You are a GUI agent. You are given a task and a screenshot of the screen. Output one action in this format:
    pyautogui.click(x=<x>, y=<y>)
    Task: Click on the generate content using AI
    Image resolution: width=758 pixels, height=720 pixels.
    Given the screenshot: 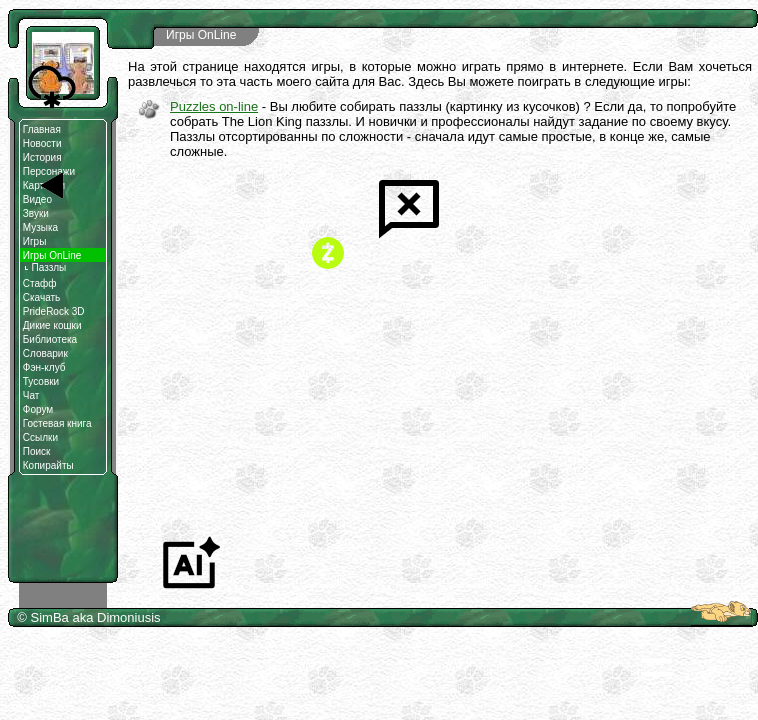 What is the action you would take?
    pyautogui.click(x=189, y=565)
    